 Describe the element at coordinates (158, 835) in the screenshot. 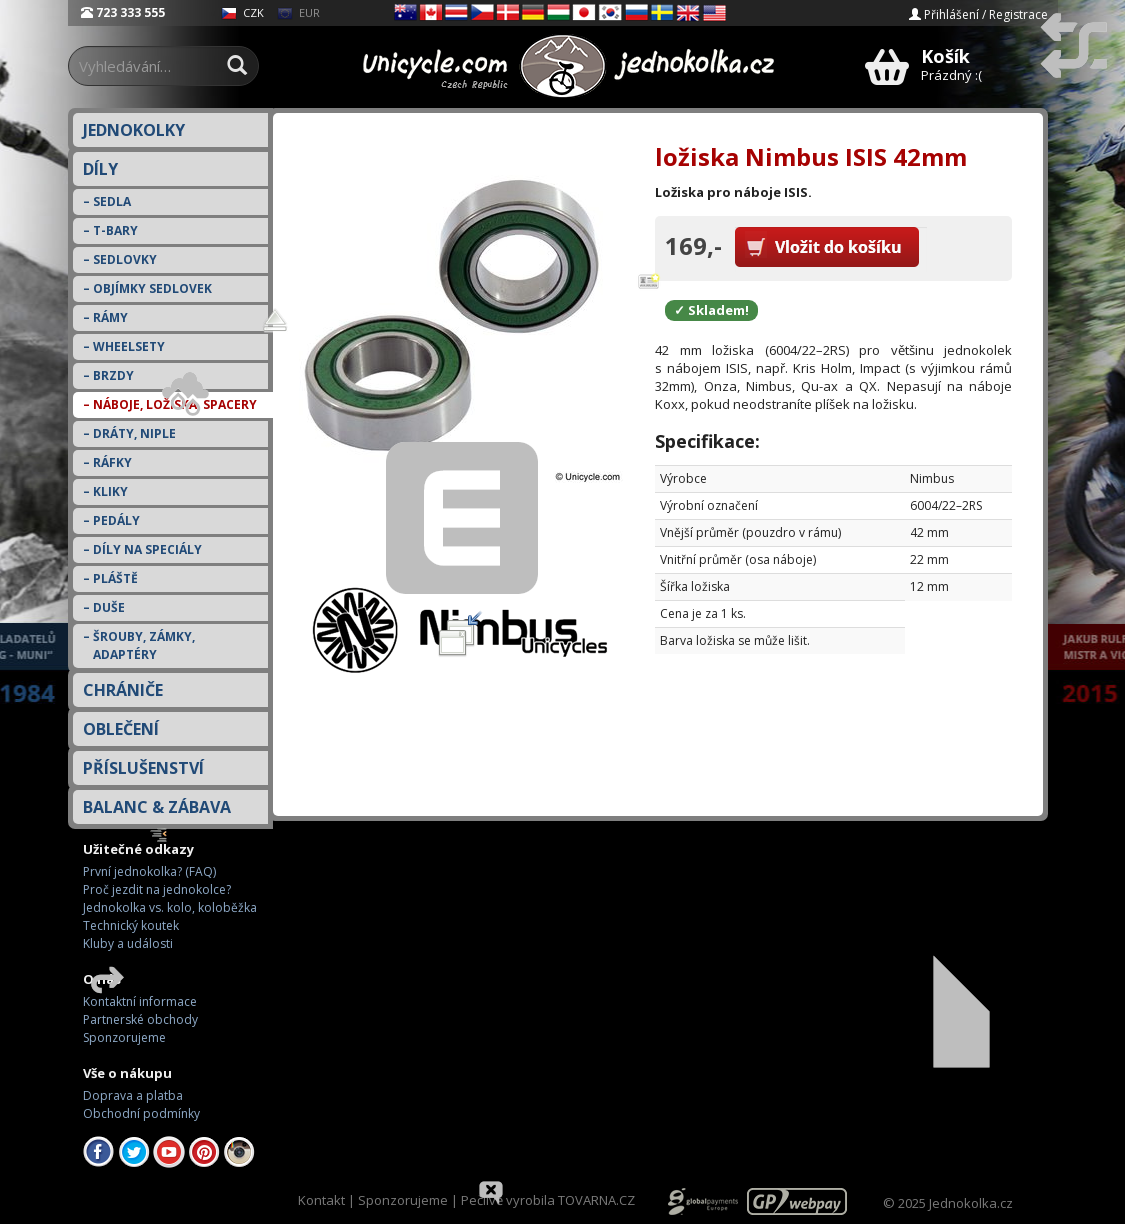

I see `increase text indentation` at that location.